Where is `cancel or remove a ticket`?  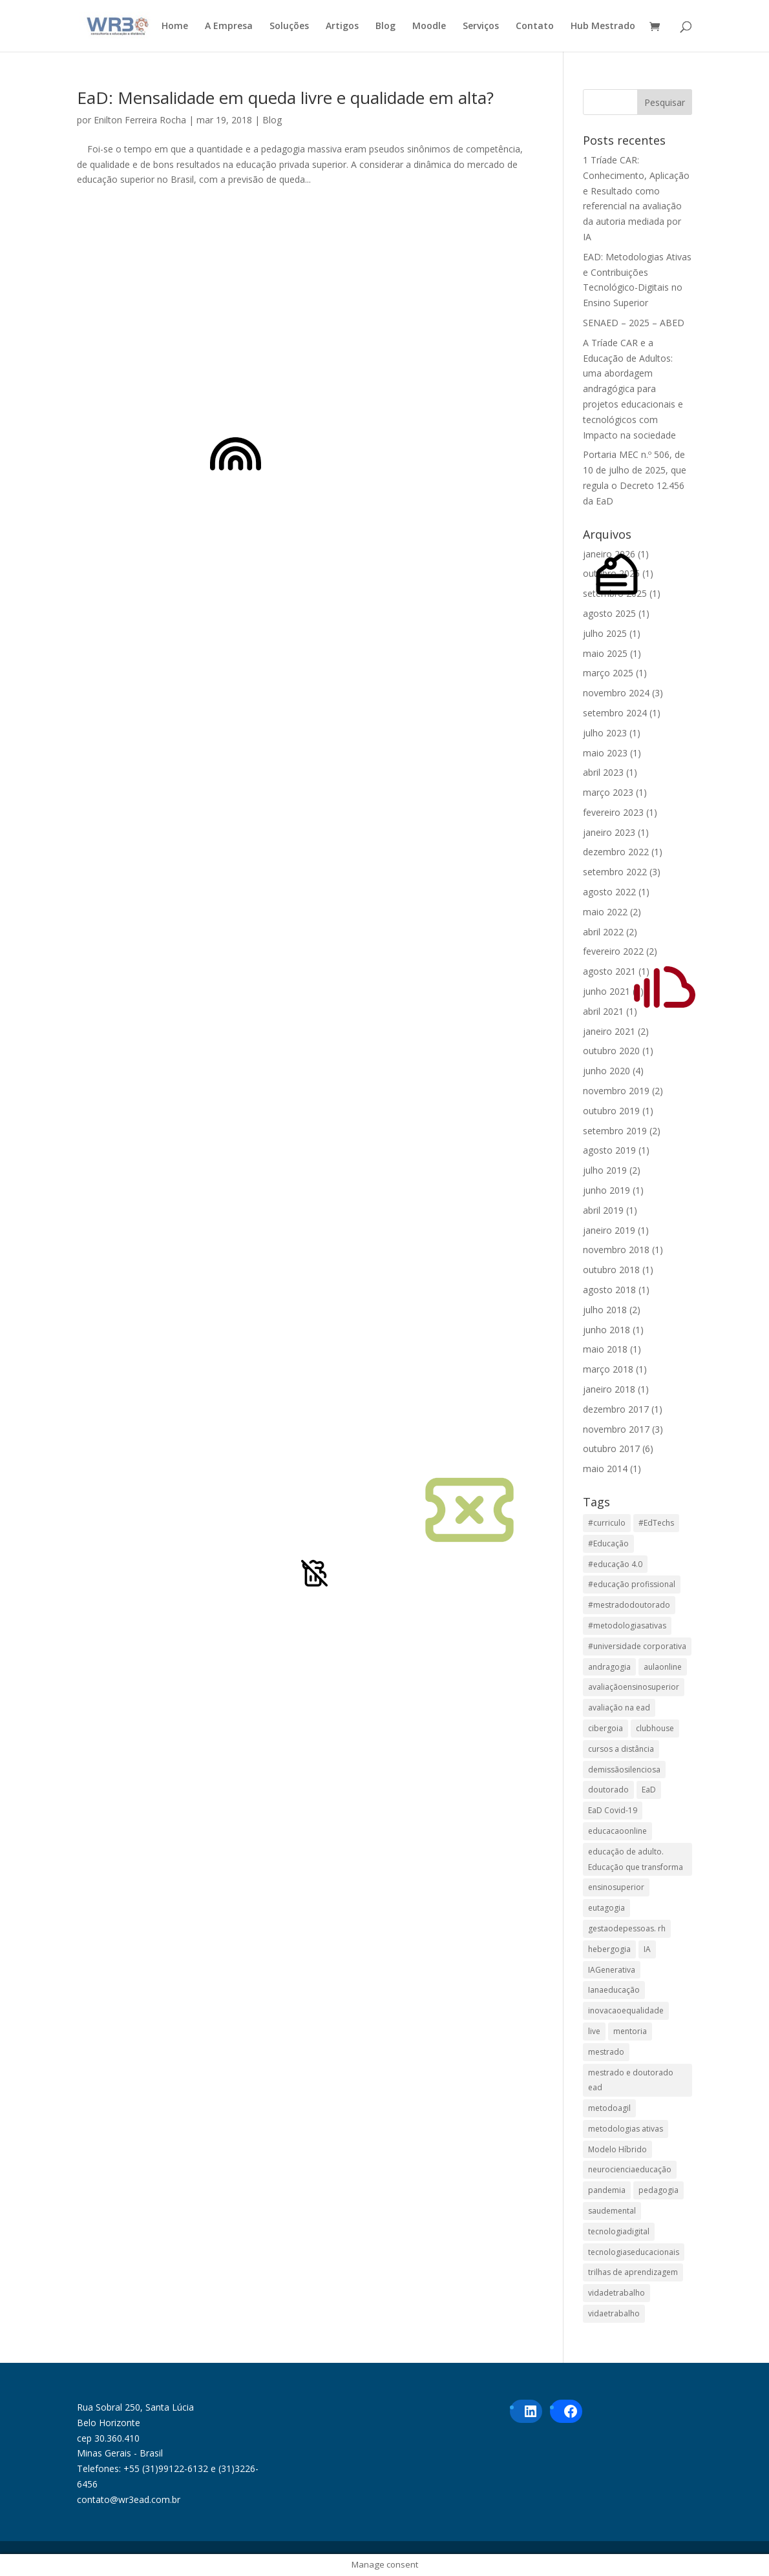
cancel or remove a ticket is located at coordinates (469, 1510).